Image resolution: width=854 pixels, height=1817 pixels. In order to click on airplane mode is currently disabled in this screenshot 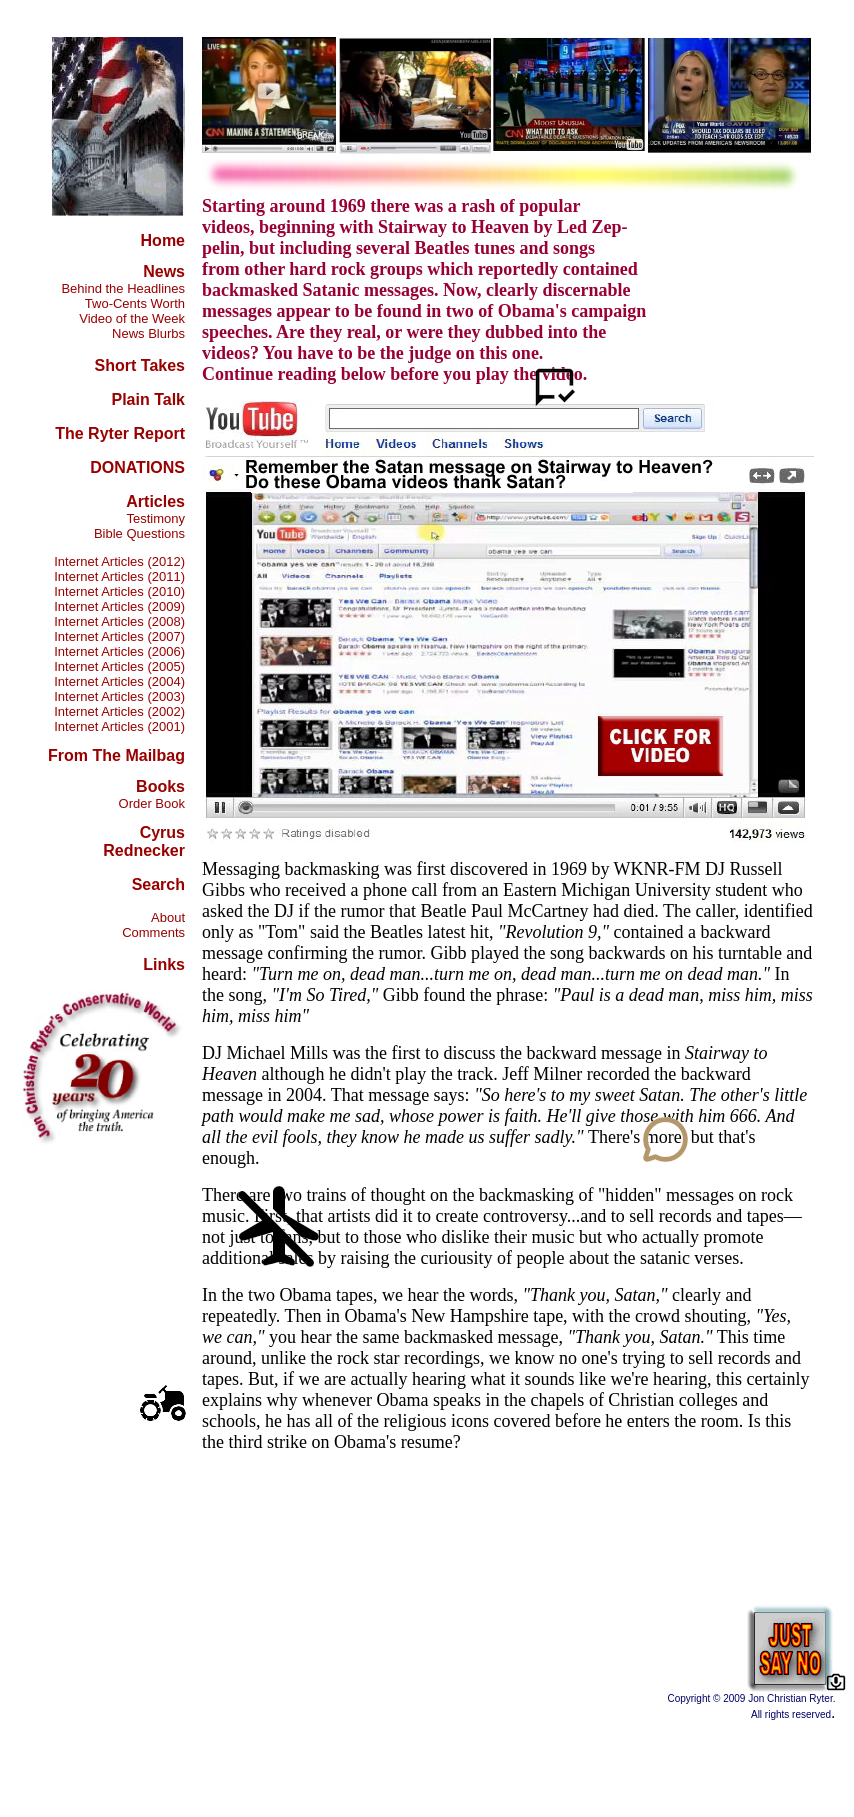, I will do `click(279, 1226)`.